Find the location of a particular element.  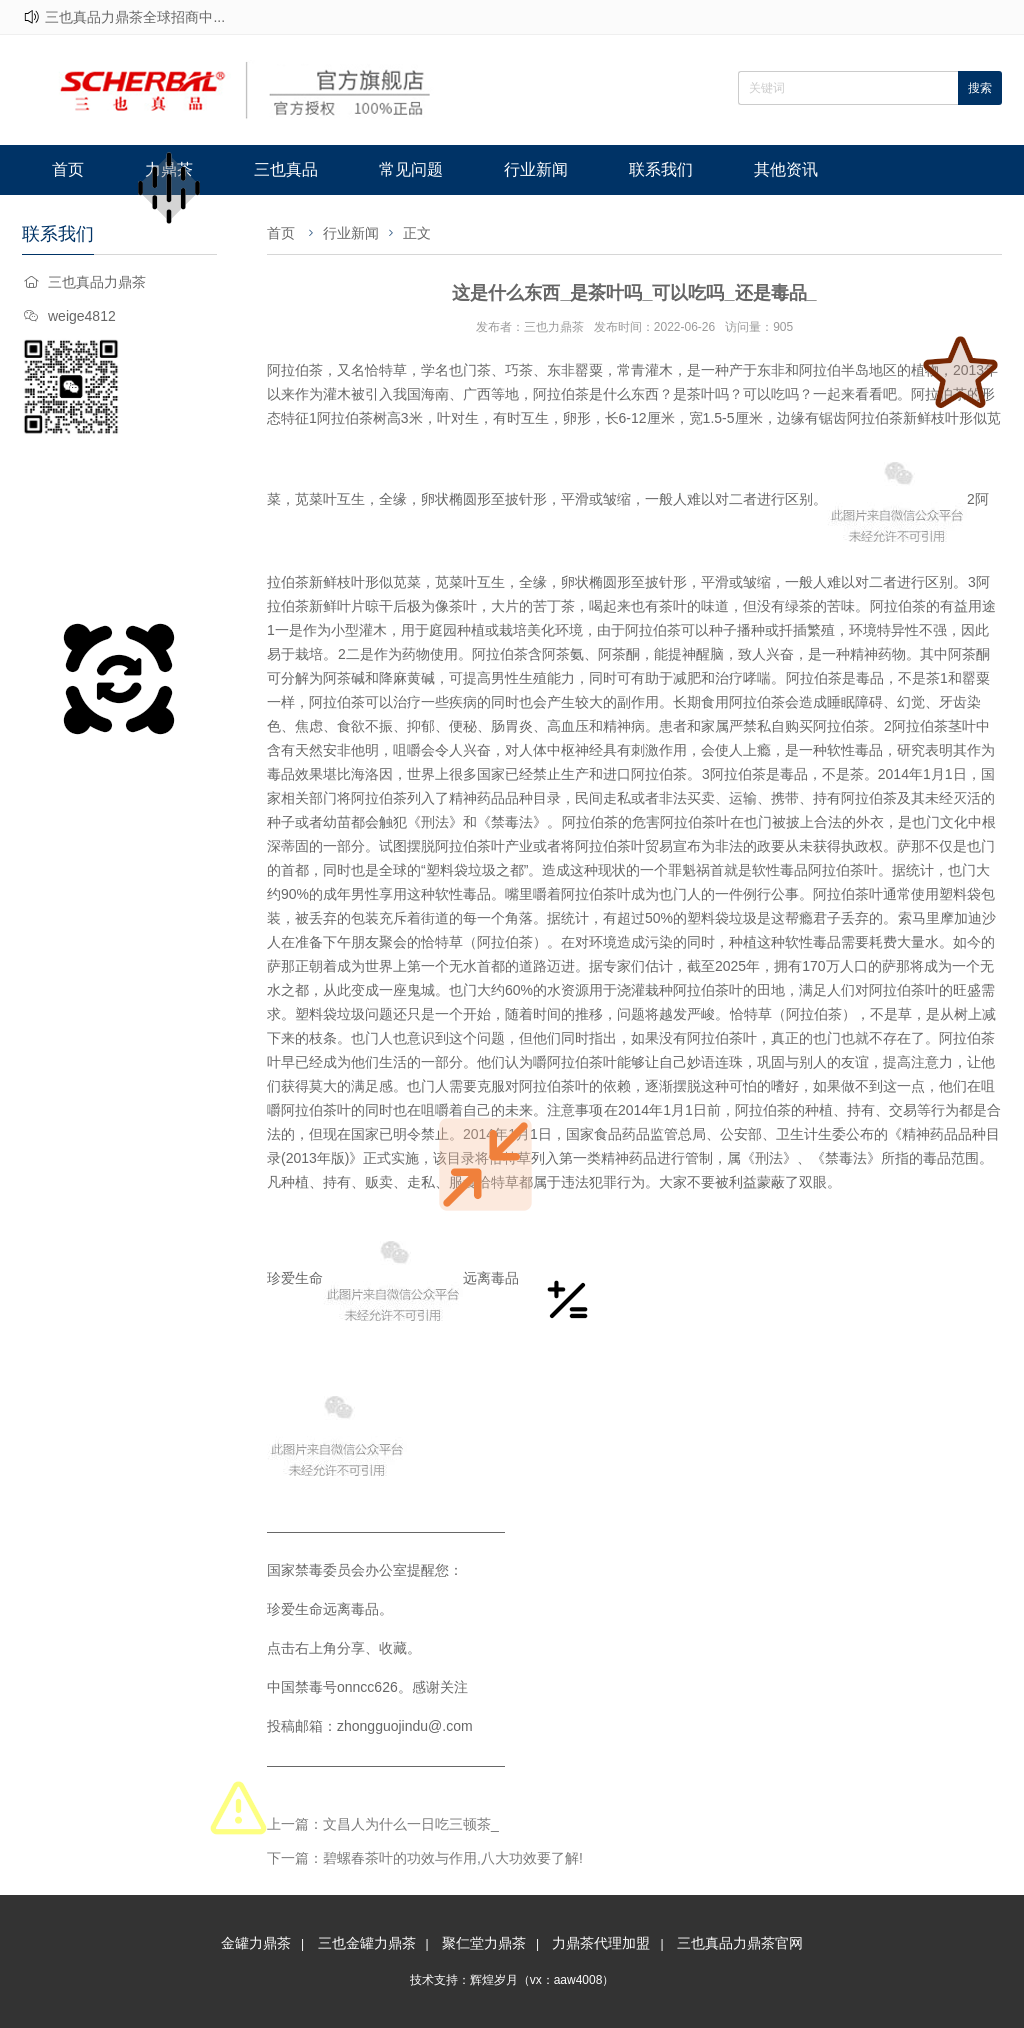

add to favorites is located at coordinates (960, 373).